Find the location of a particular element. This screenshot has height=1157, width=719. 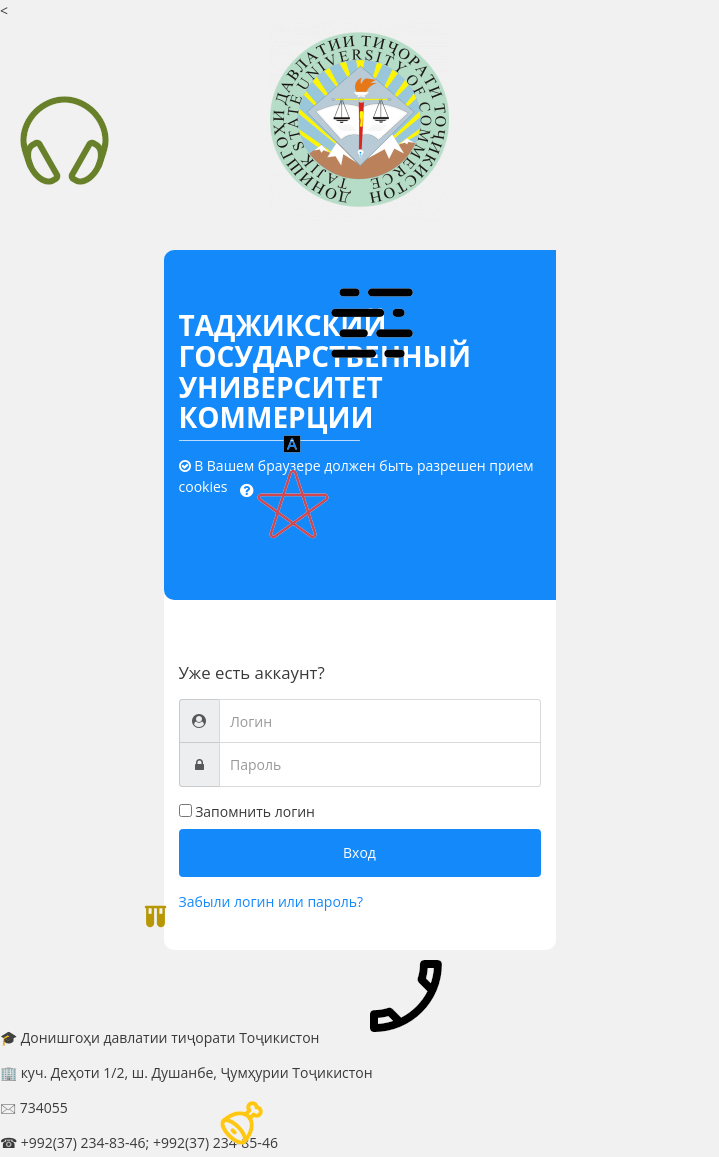

indicates occult or mystical content is located at coordinates (293, 508).